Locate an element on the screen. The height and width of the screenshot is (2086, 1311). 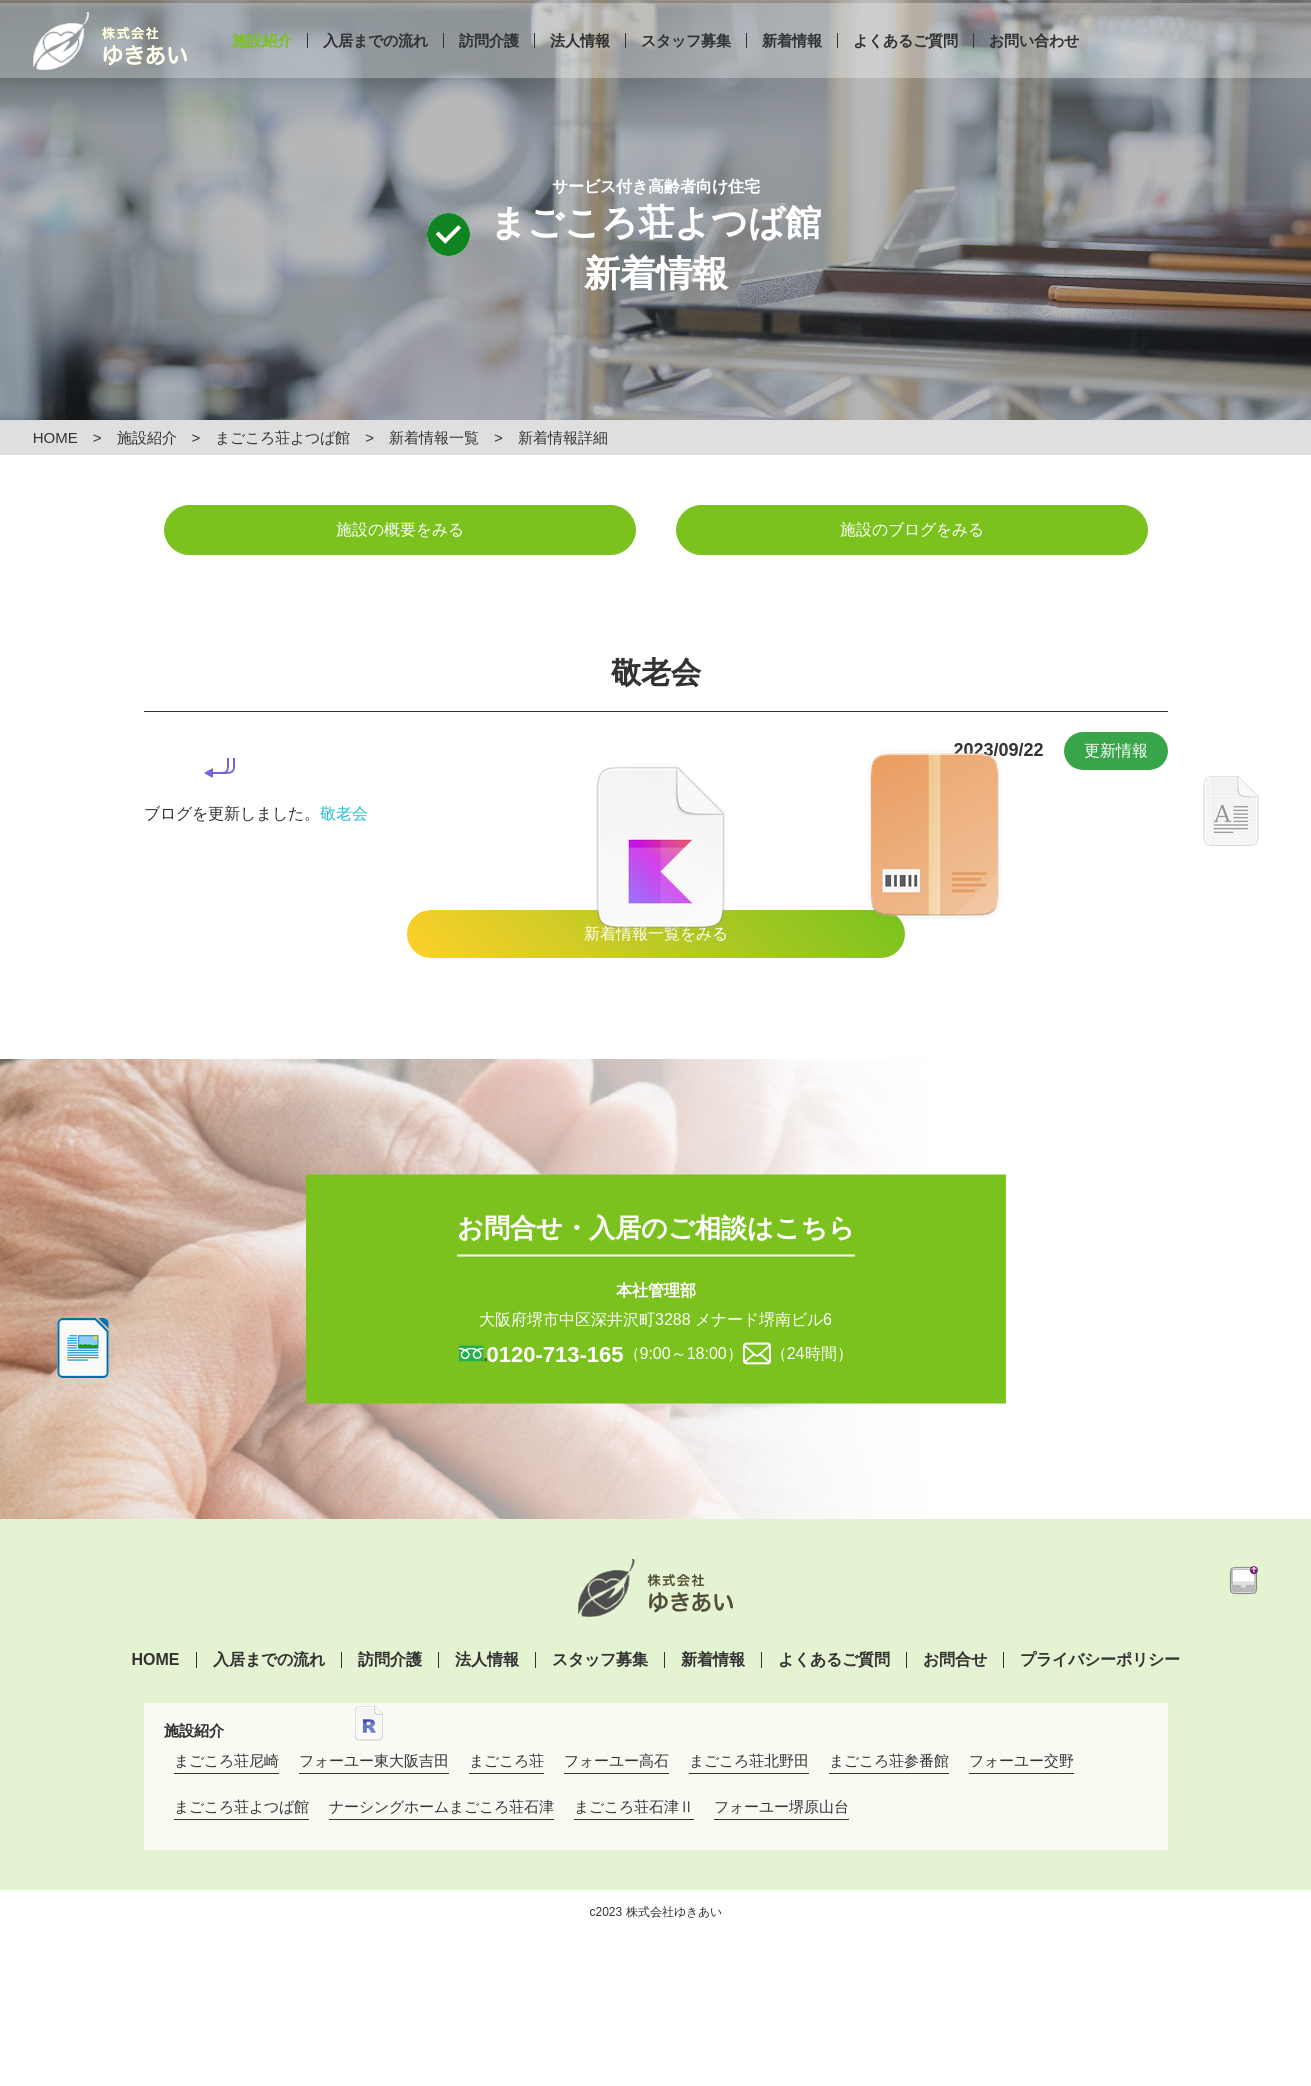
a software package or archive file is located at coordinates (934, 834).